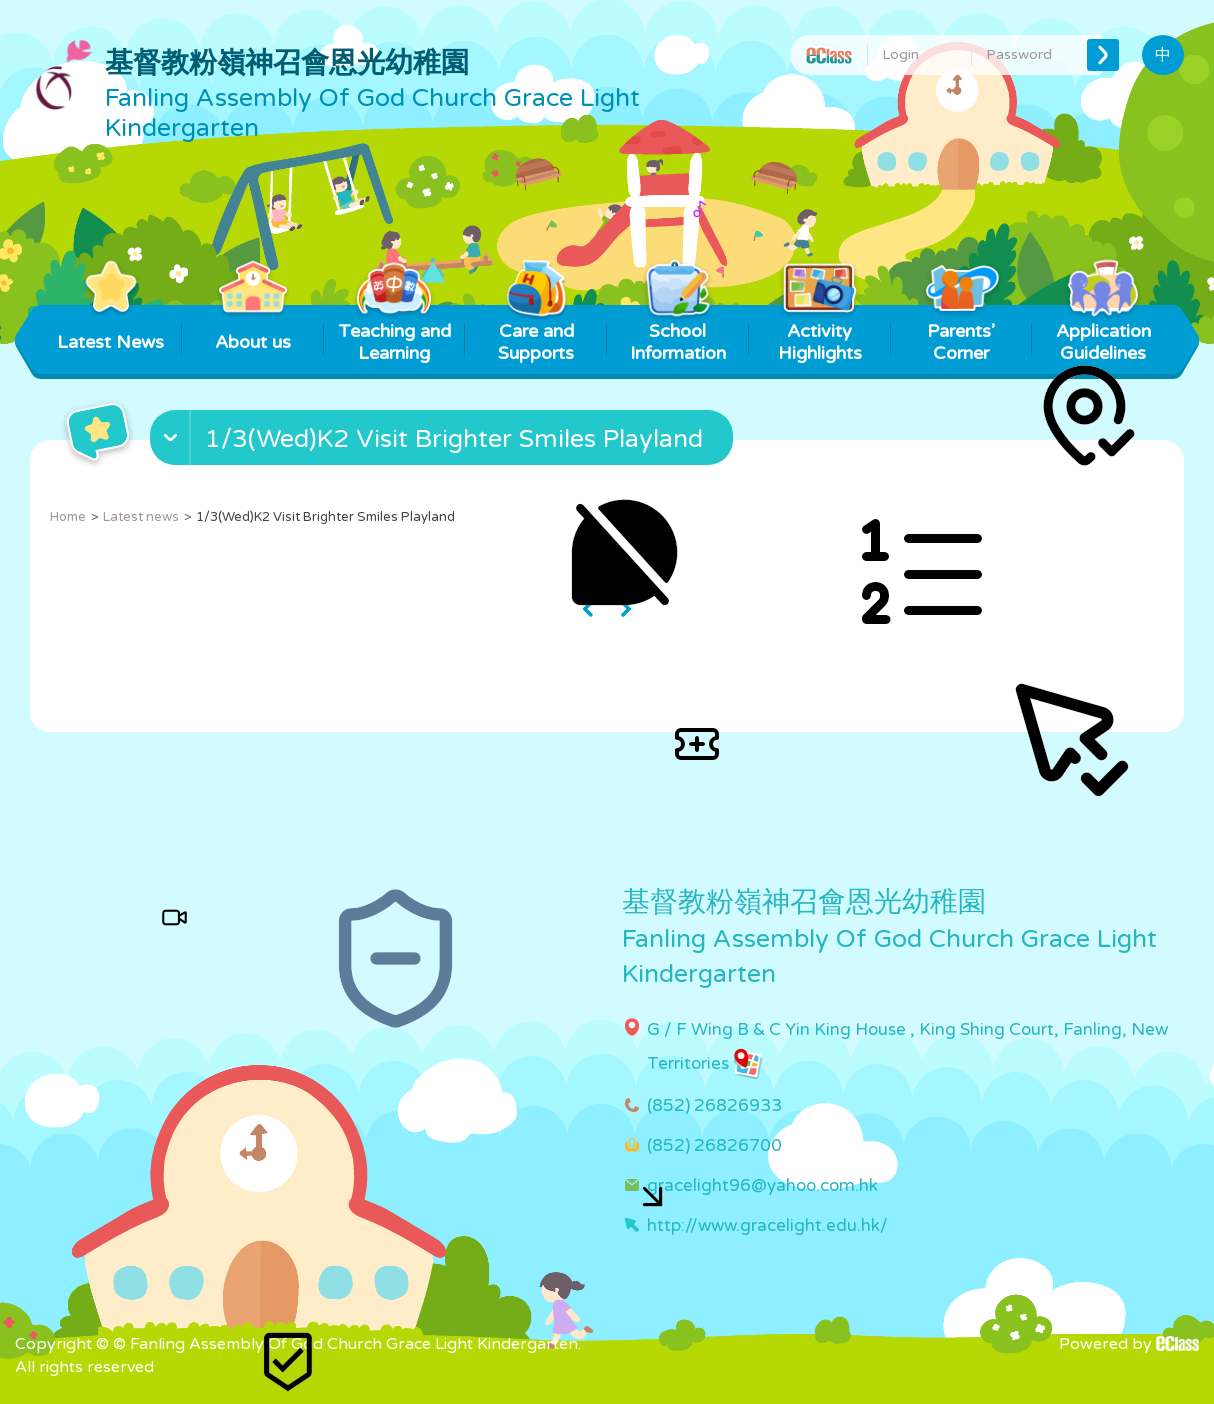 The width and height of the screenshot is (1214, 1404). What do you see at coordinates (395, 958) in the screenshot?
I see `remove or reduce security protection` at bounding box center [395, 958].